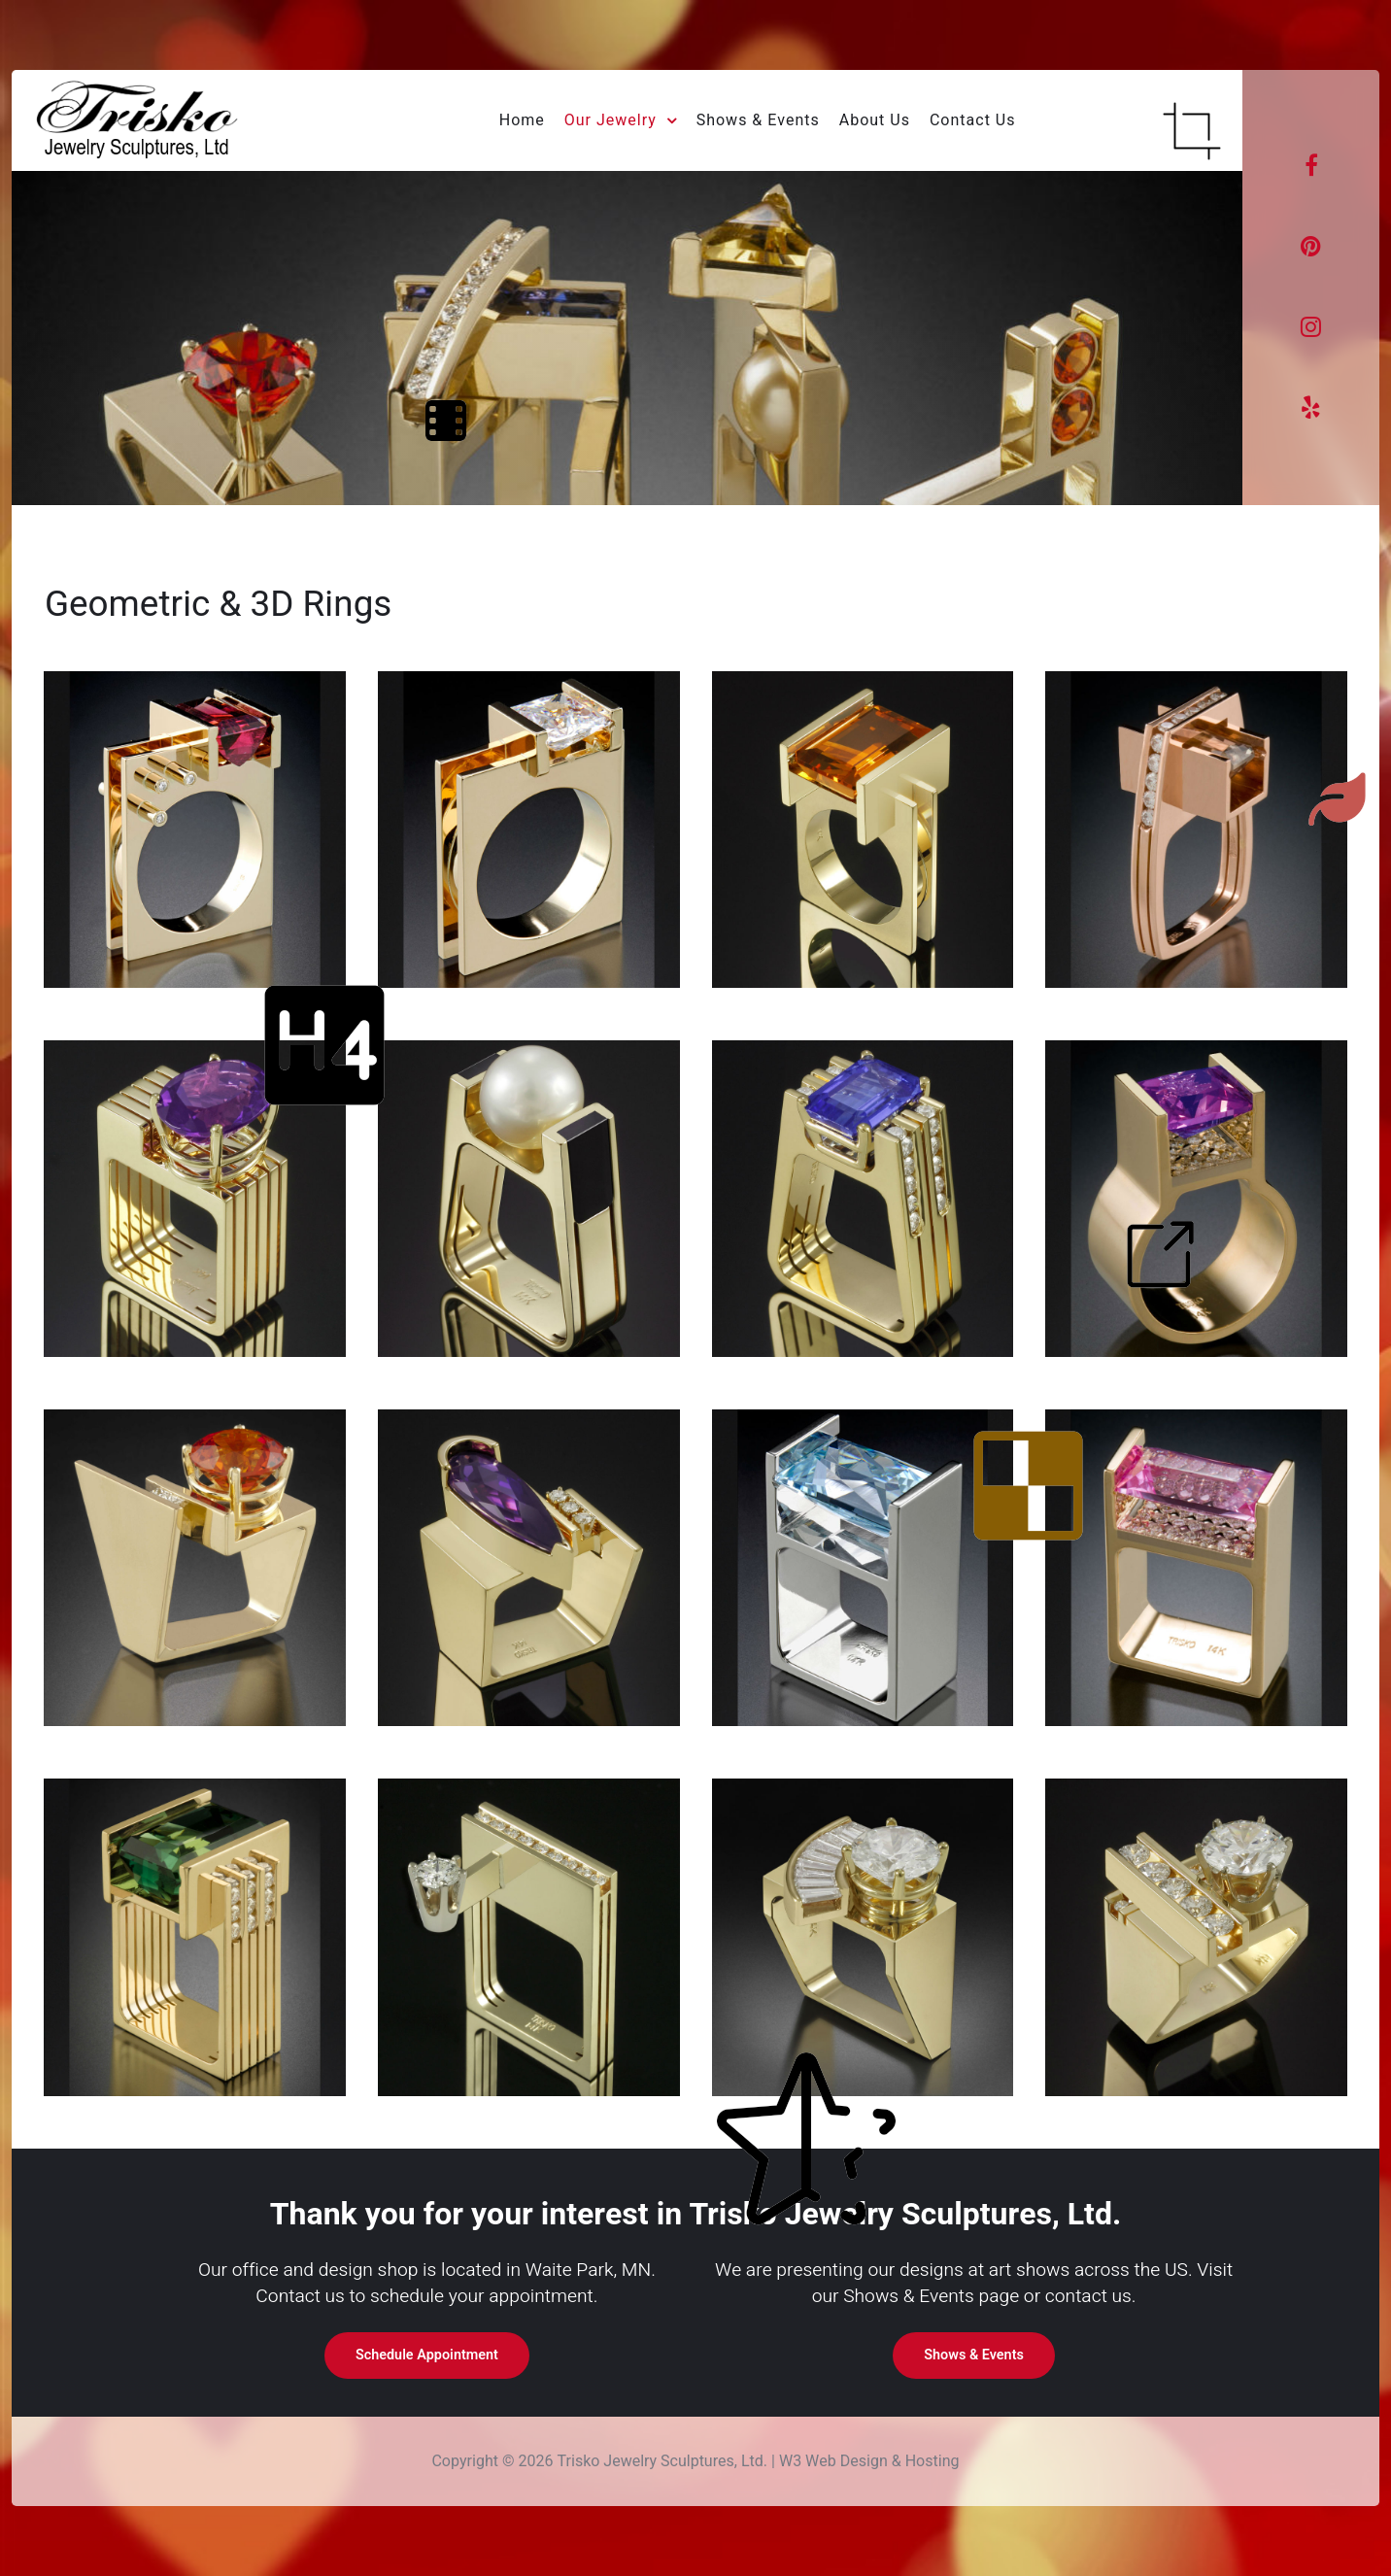 Image resolution: width=1391 pixels, height=2576 pixels. What do you see at coordinates (1028, 1485) in the screenshot?
I see `indicates transparency in image editing software` at bounding box center [1028, 1485].